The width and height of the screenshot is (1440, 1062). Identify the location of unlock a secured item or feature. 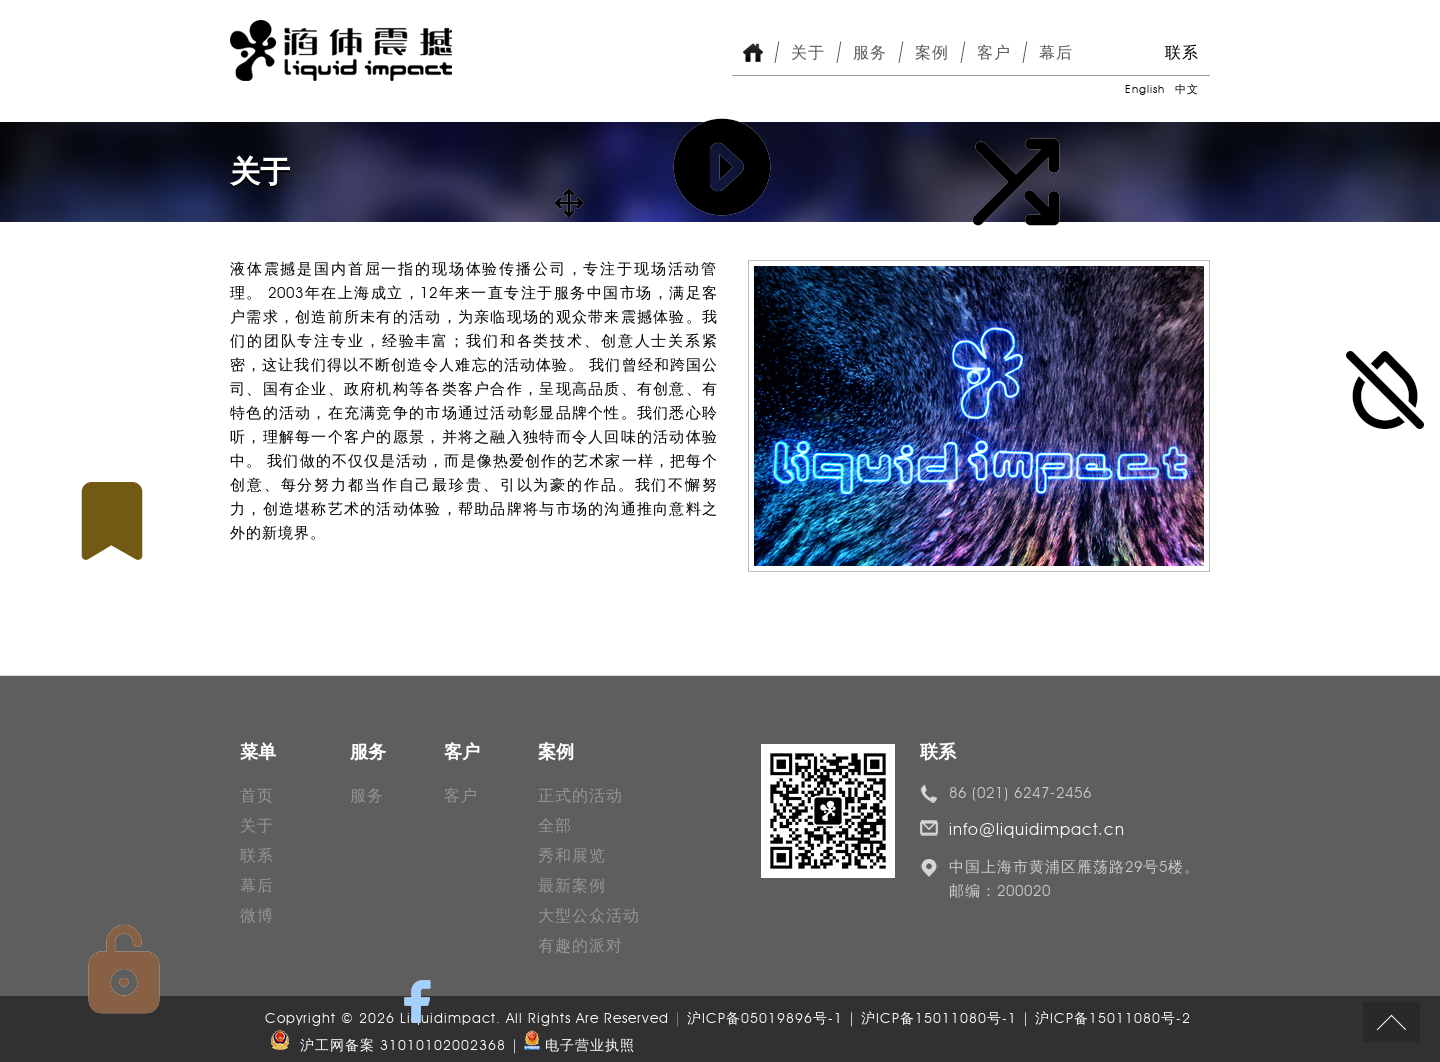
(124, 969).